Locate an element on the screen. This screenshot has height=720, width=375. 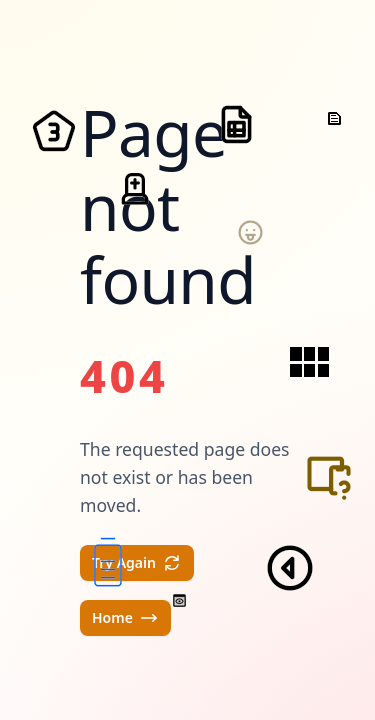
indicates a memorial or cemetery location is located at coordinates (135, 188).